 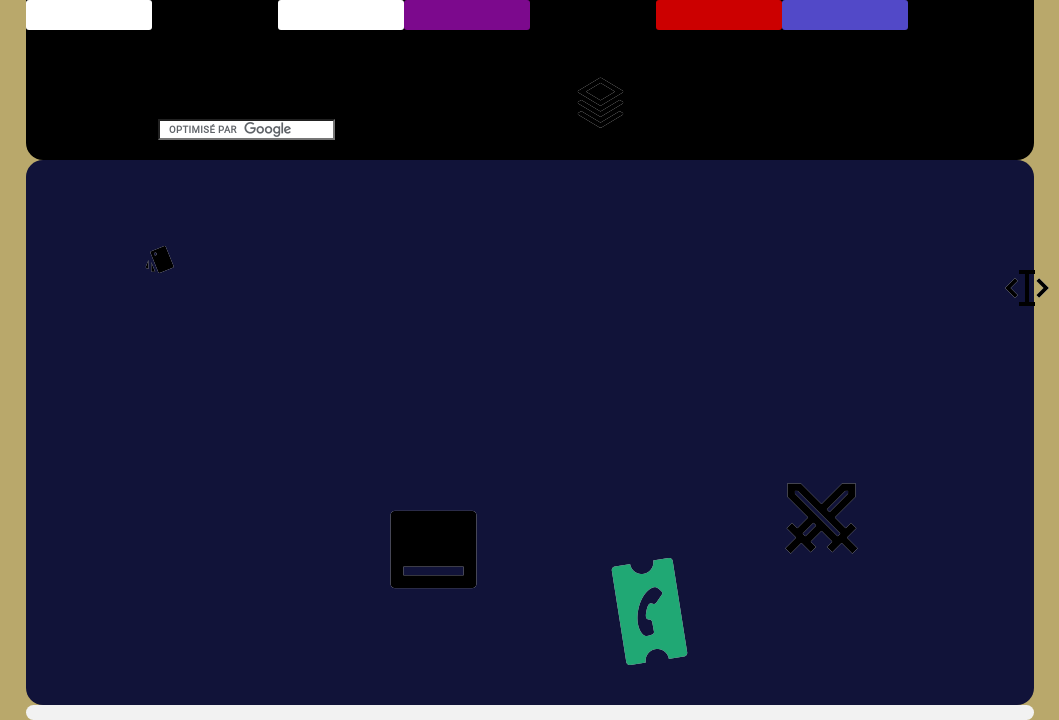 I want to click on view stacked layers or content, so click(x=600, y=103).